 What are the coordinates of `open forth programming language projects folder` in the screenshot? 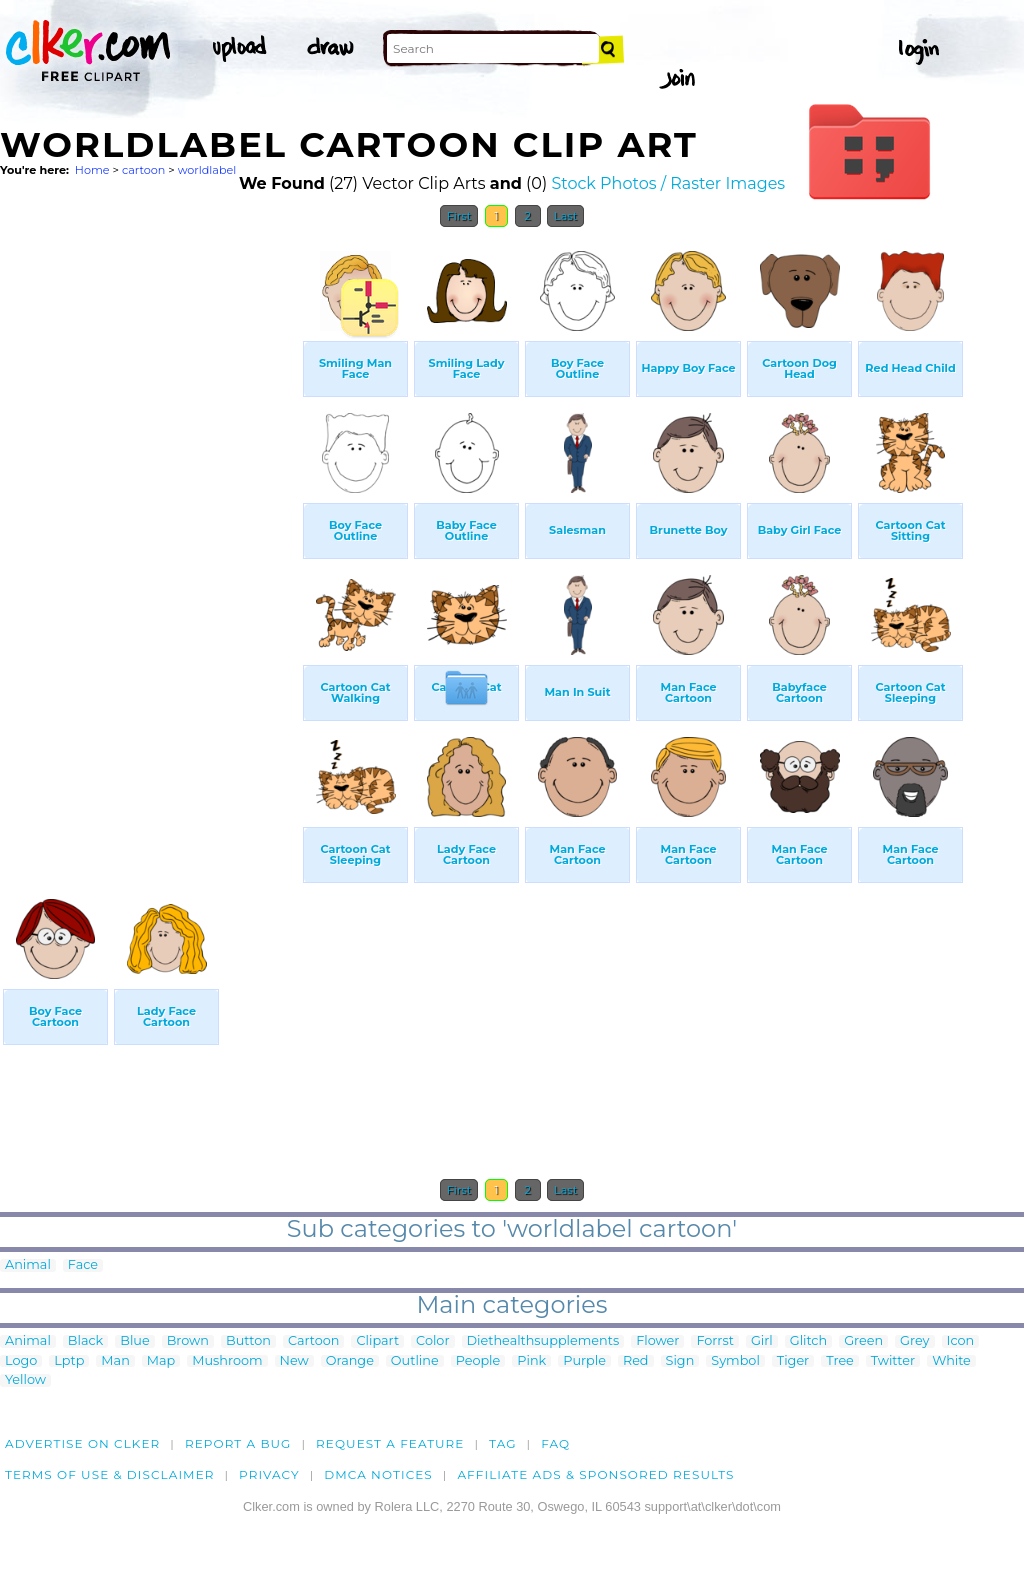 It's located at (869, 155).